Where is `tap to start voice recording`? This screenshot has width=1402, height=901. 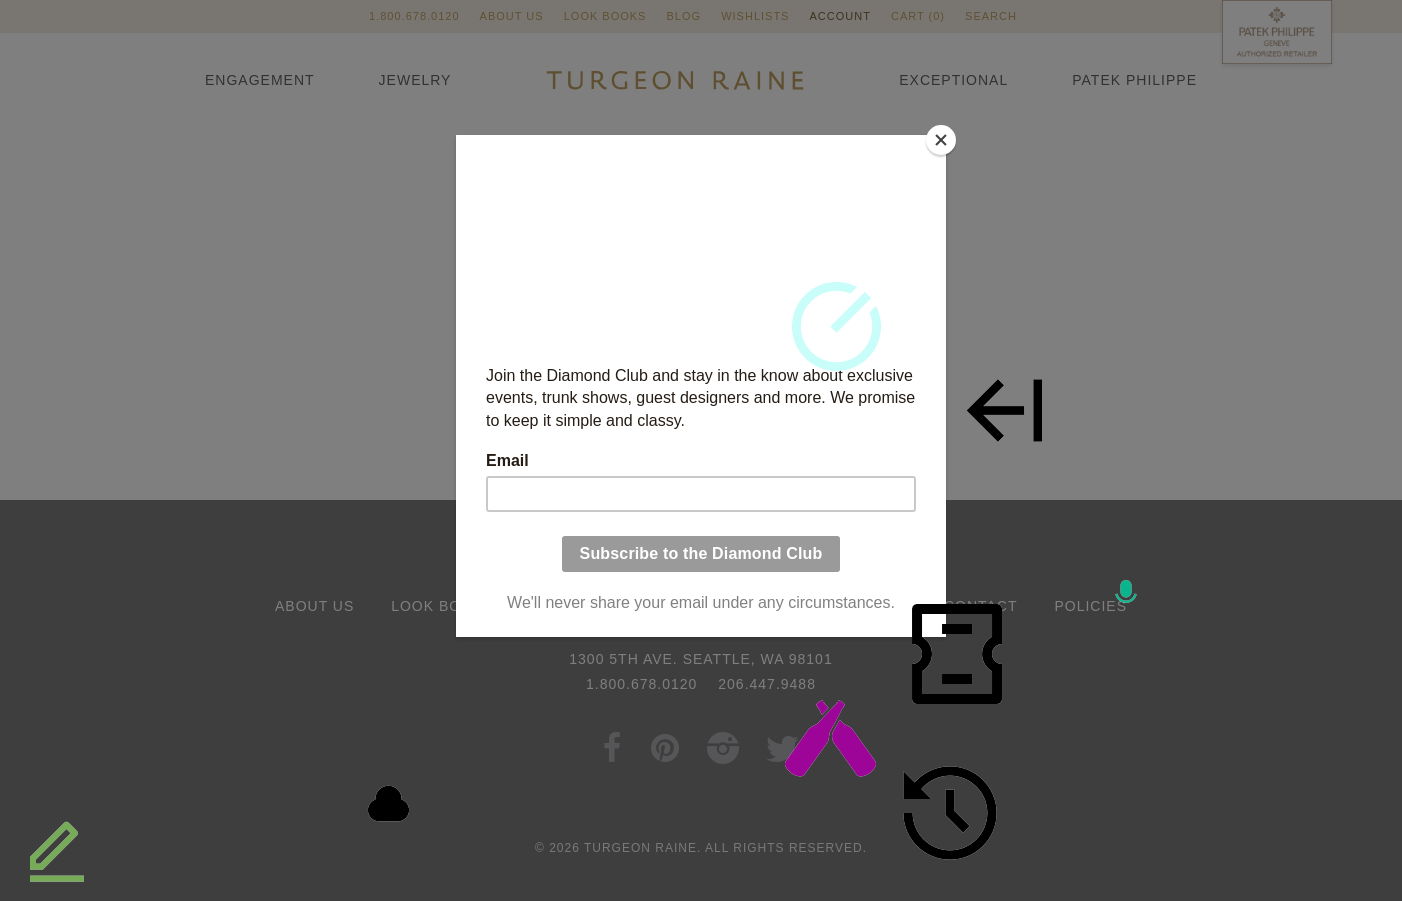 tap to start voice recording is located at coordinates (1126, 592).